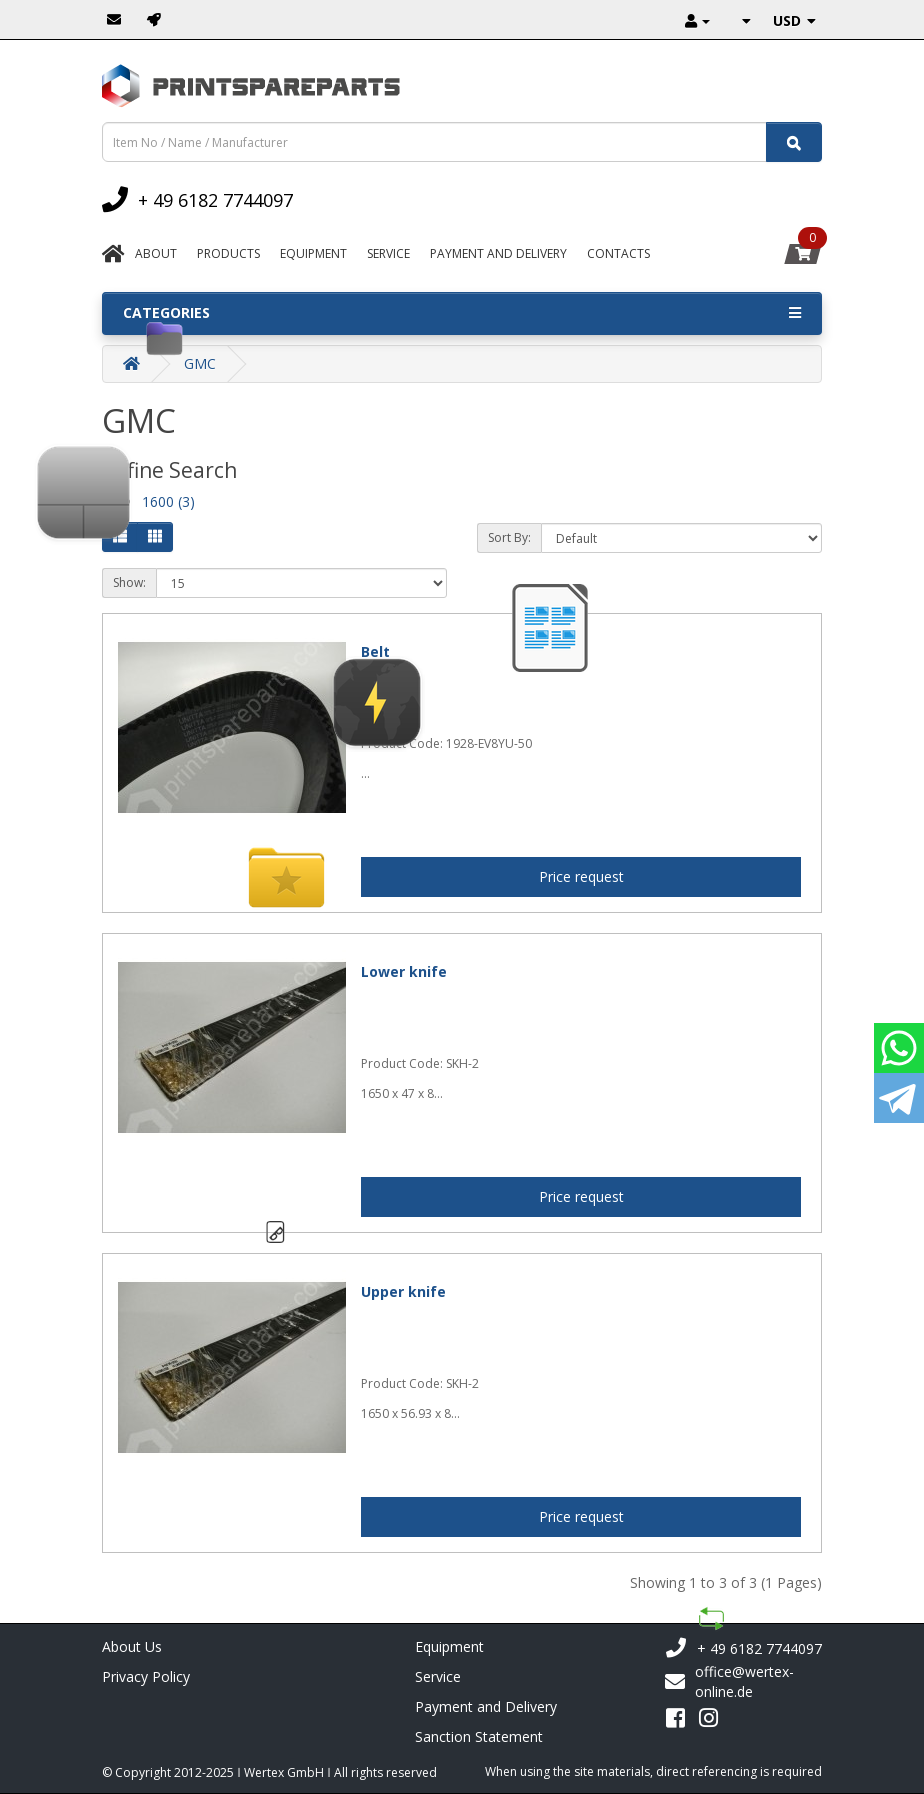 Image resolution: width=924 pixels, height=1794 pixels. Describe the element at coordinates (377, 704) in the screenshot. I see `access keyboard shortcuts settings for web browser` at that location.